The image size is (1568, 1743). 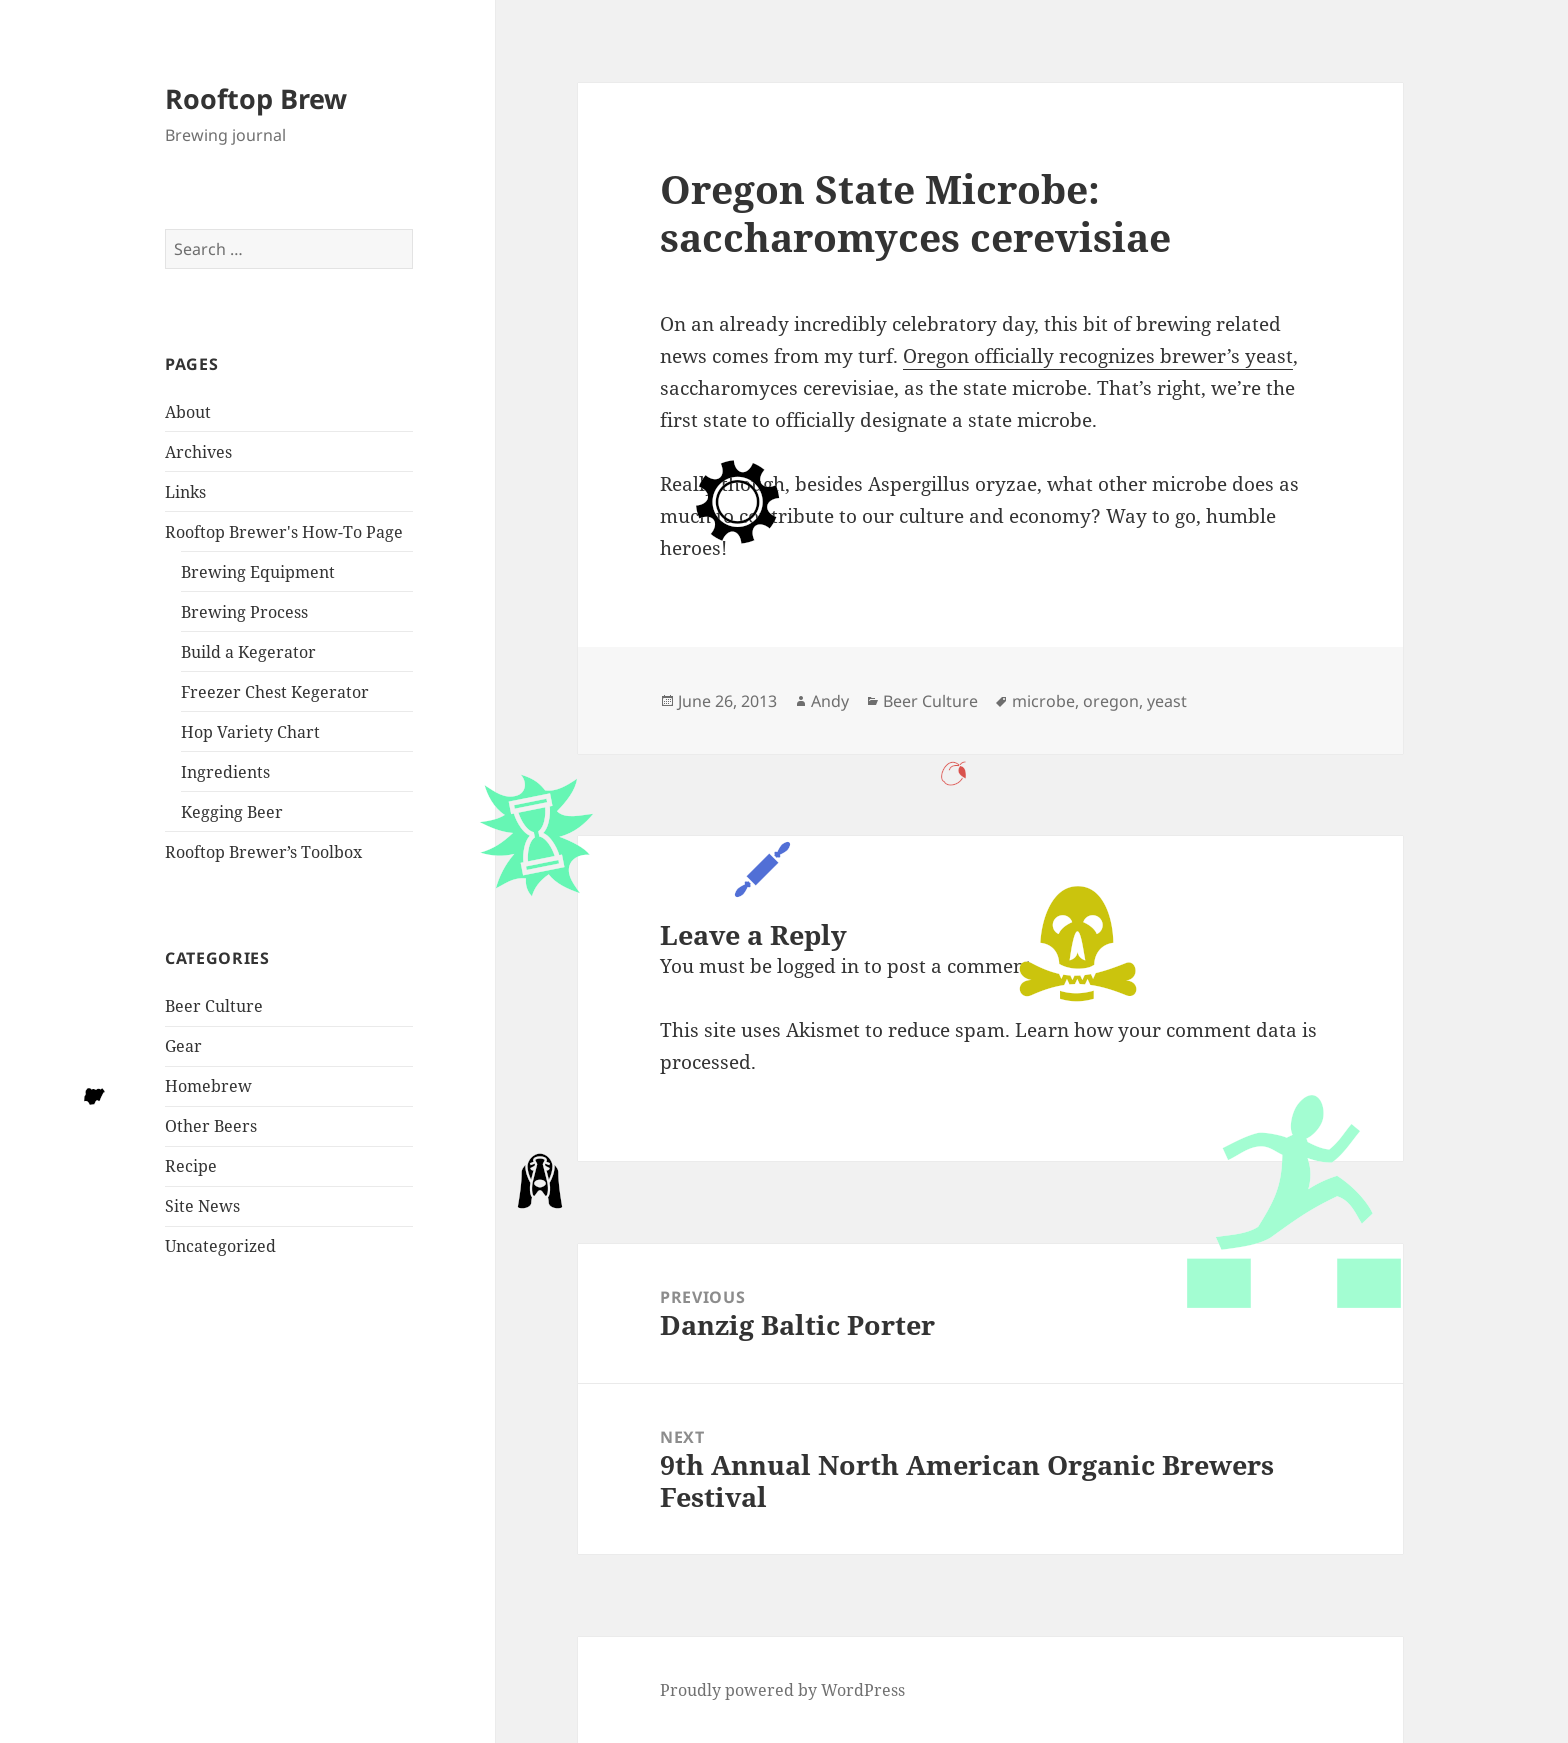 What do you see at coordinates (737, 501) in the screenshot?
I see `access settings or preferences` at bounding box center [737, 501].